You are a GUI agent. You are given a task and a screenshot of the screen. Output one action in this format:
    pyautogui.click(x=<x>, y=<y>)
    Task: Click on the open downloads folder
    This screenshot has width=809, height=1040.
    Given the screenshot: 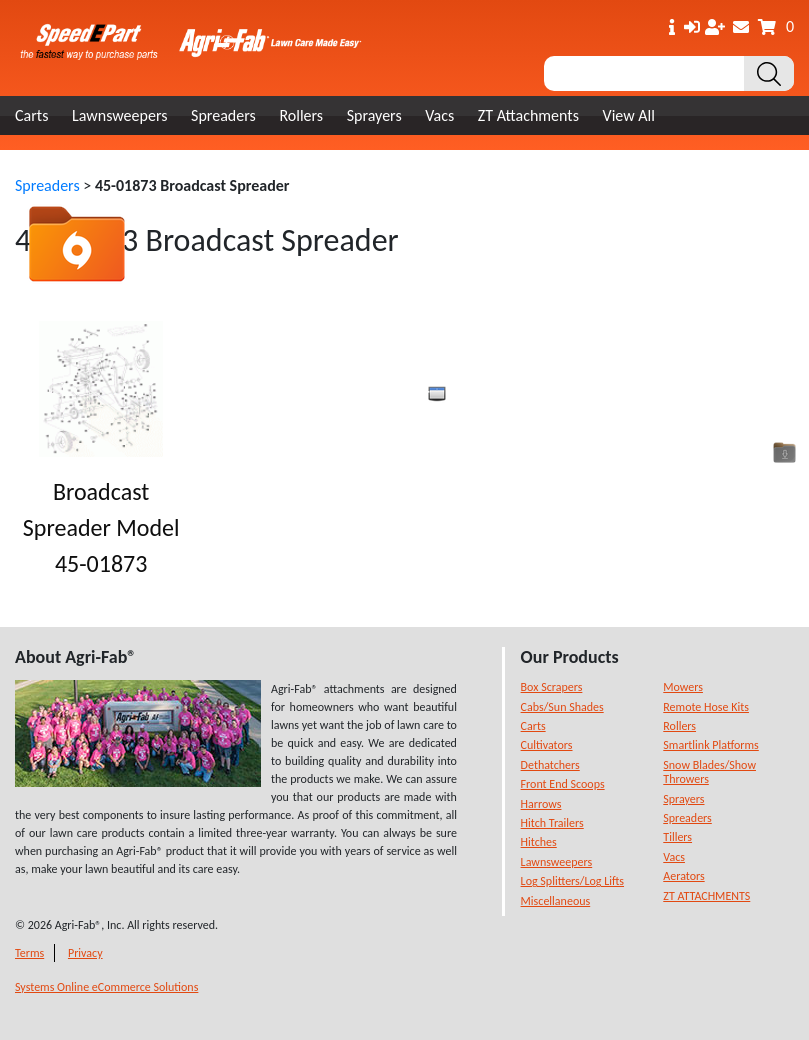 What is the action you would take?
    pyautogui.click(x=784, y=452)
    